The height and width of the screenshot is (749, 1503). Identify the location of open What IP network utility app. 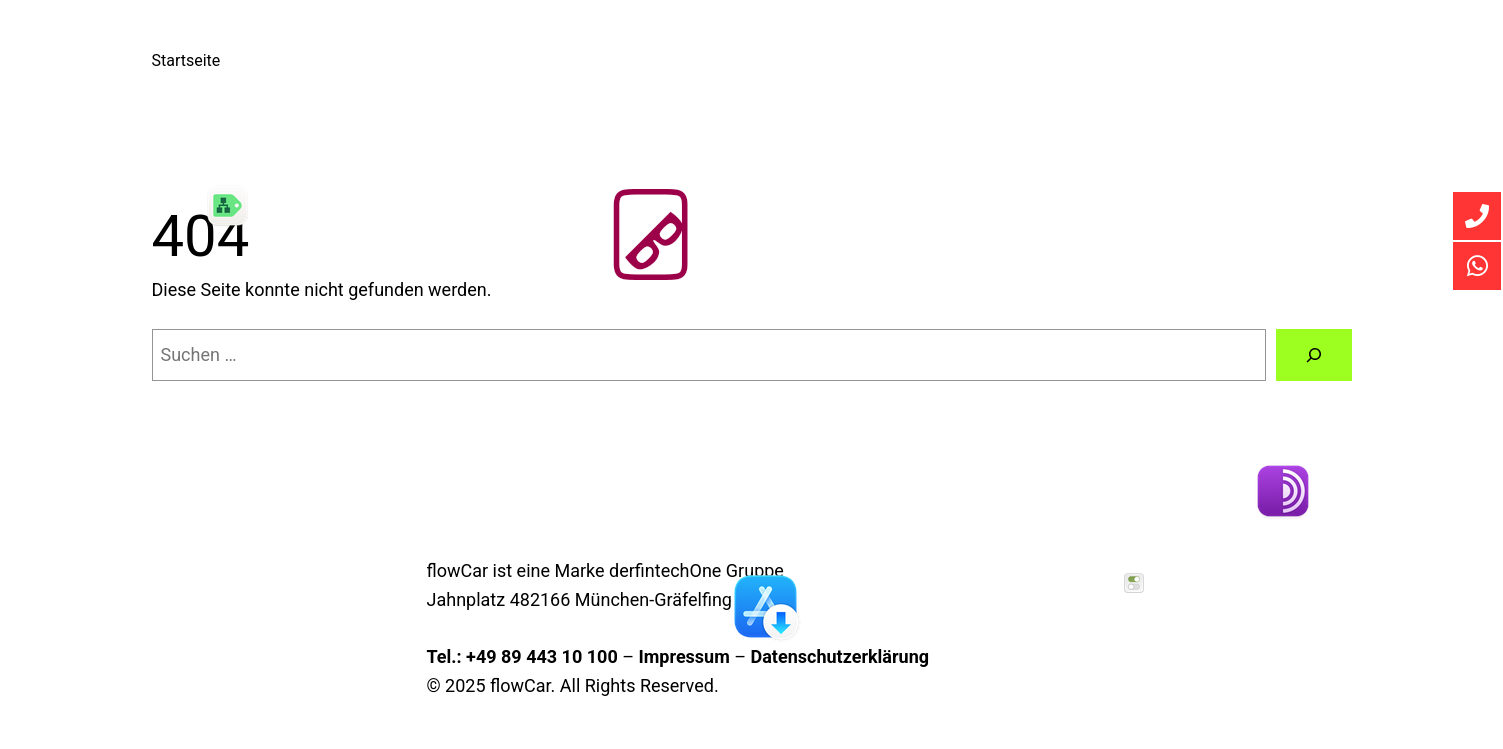
(227, 205).